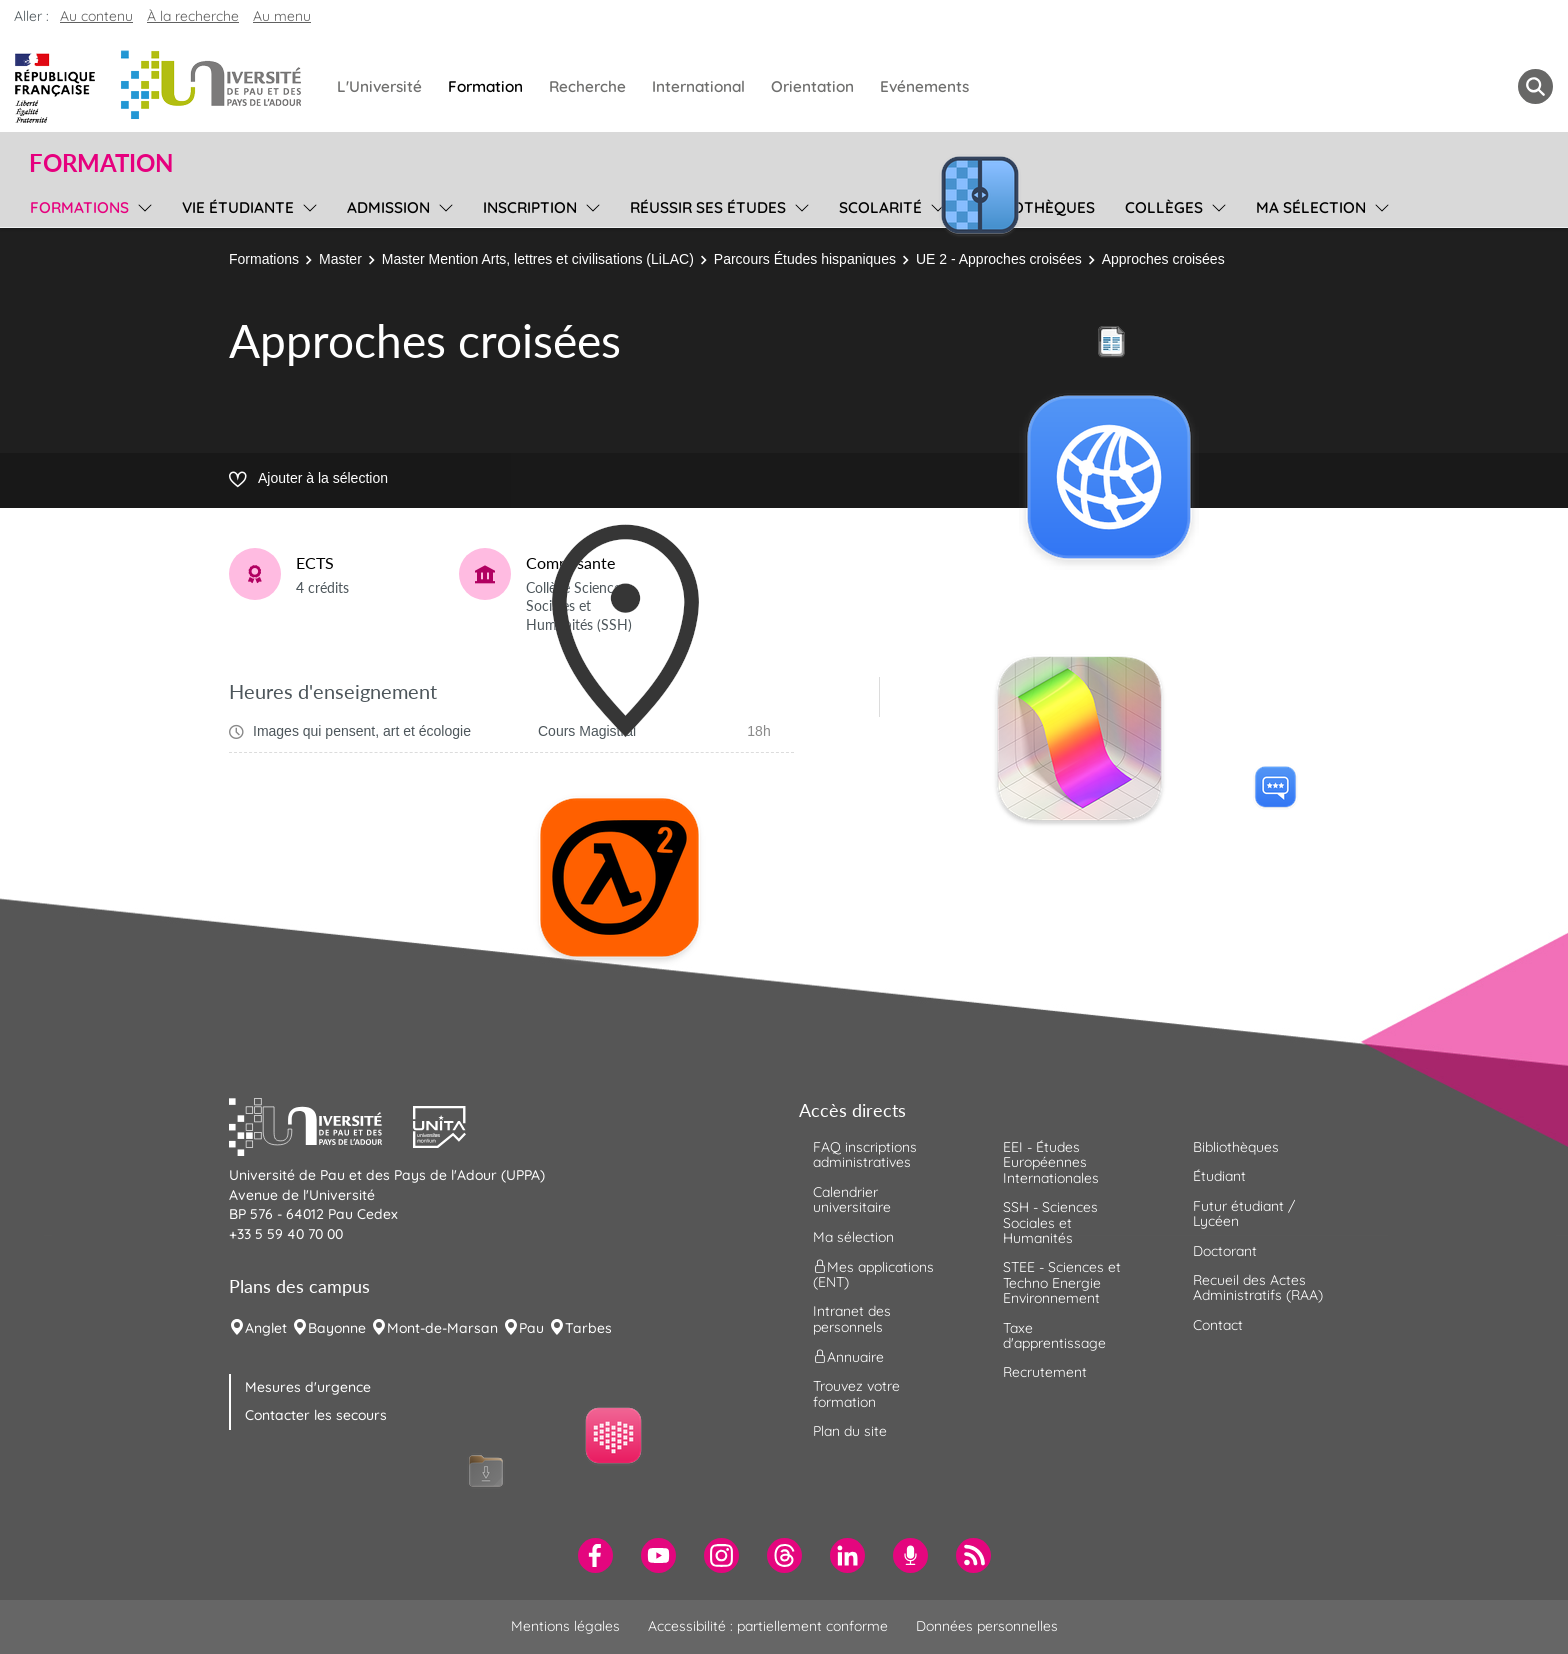 The height and width of the screenshot is (1654, 1568). I want to click on access location settings, so click(625, 627).